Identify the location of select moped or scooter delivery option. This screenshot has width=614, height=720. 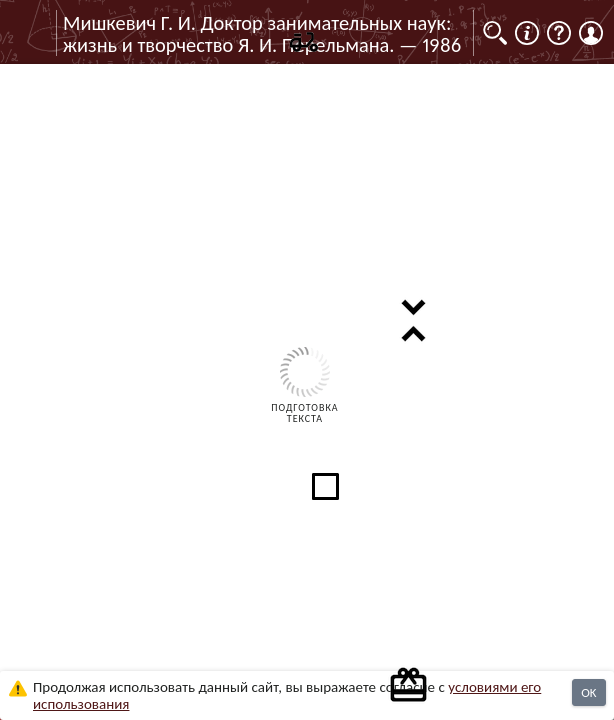
(304, 42).